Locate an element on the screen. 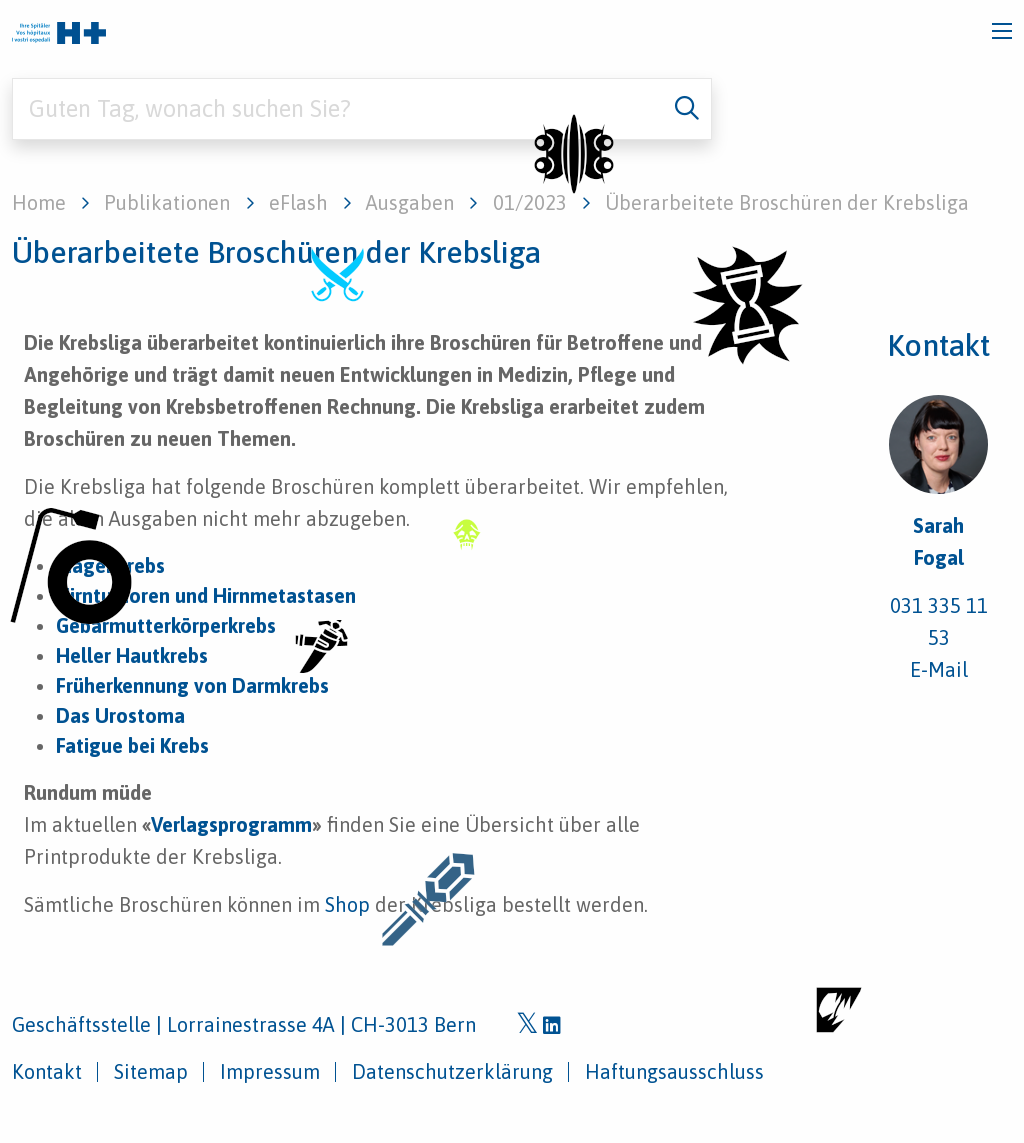 This screenshot has height=1143, width=1024. select ent or tree creature character is located at coordinates (839, 1010).